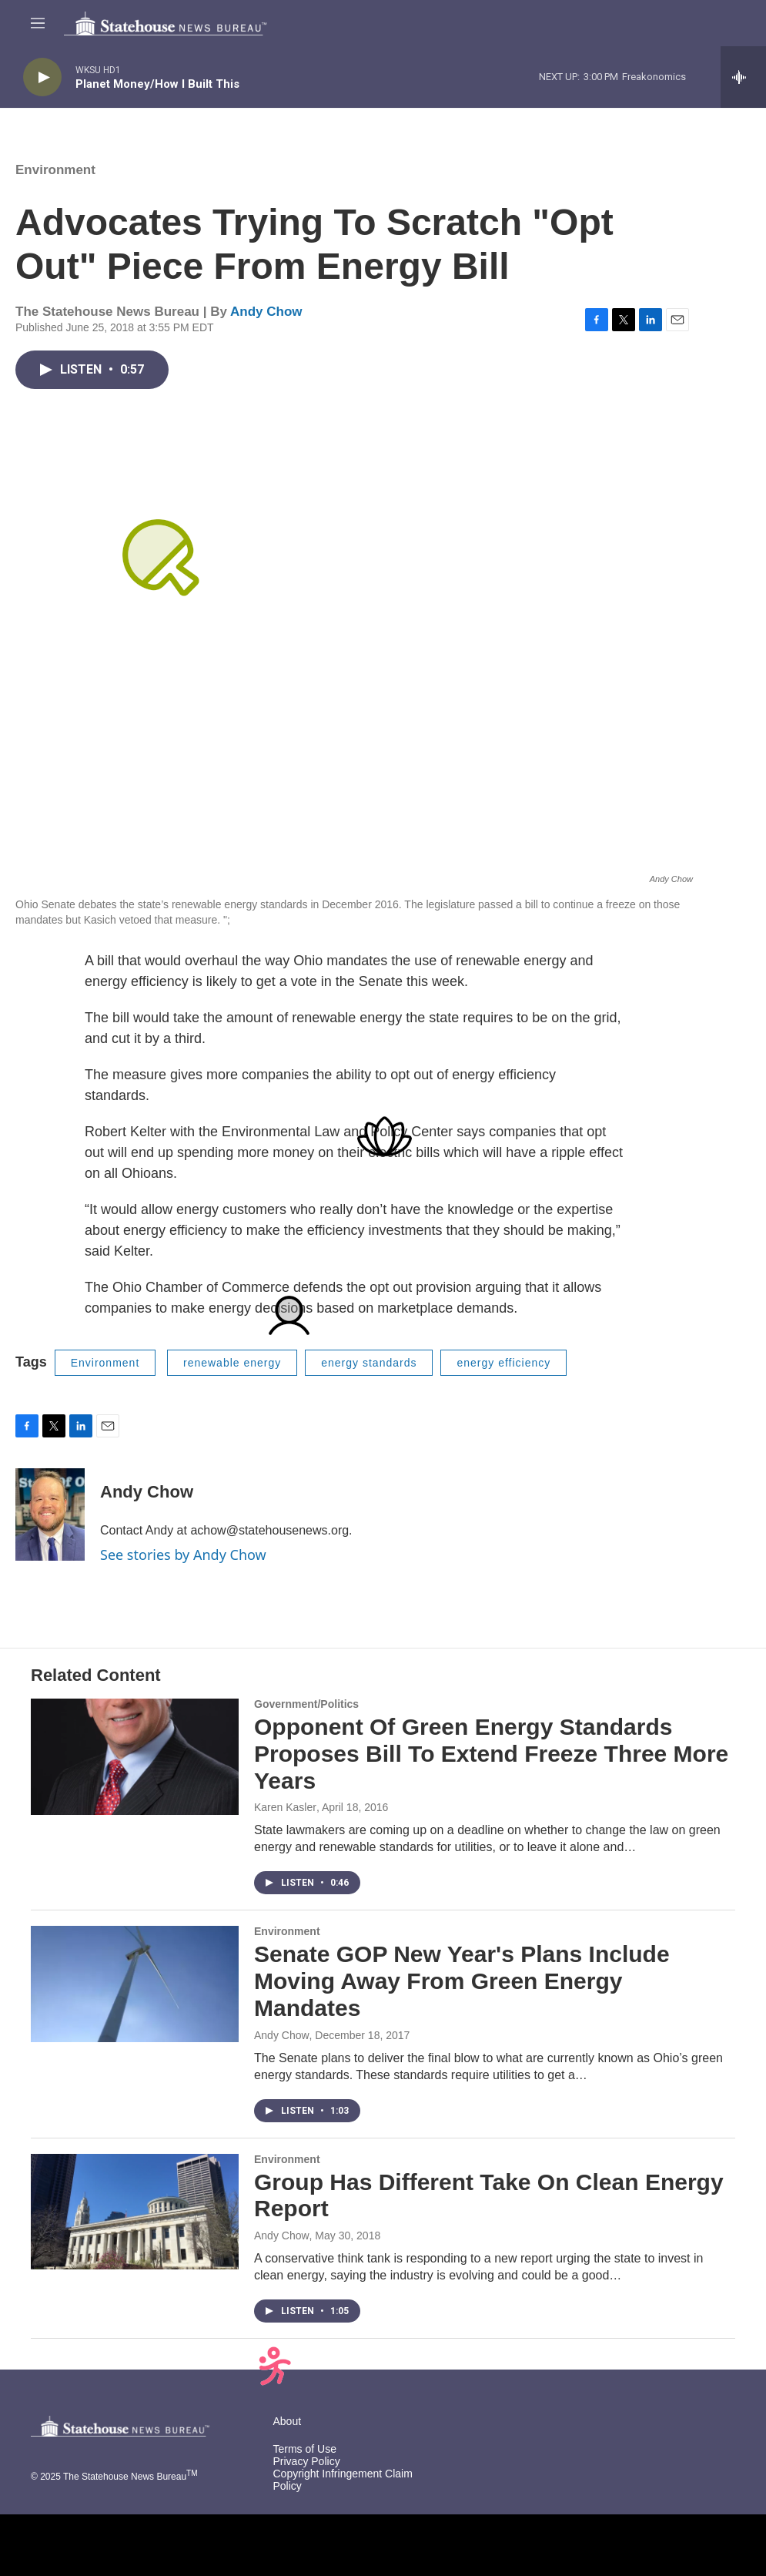  I want to click on access throwing or toss-related sports activities, so click(273, 2365).